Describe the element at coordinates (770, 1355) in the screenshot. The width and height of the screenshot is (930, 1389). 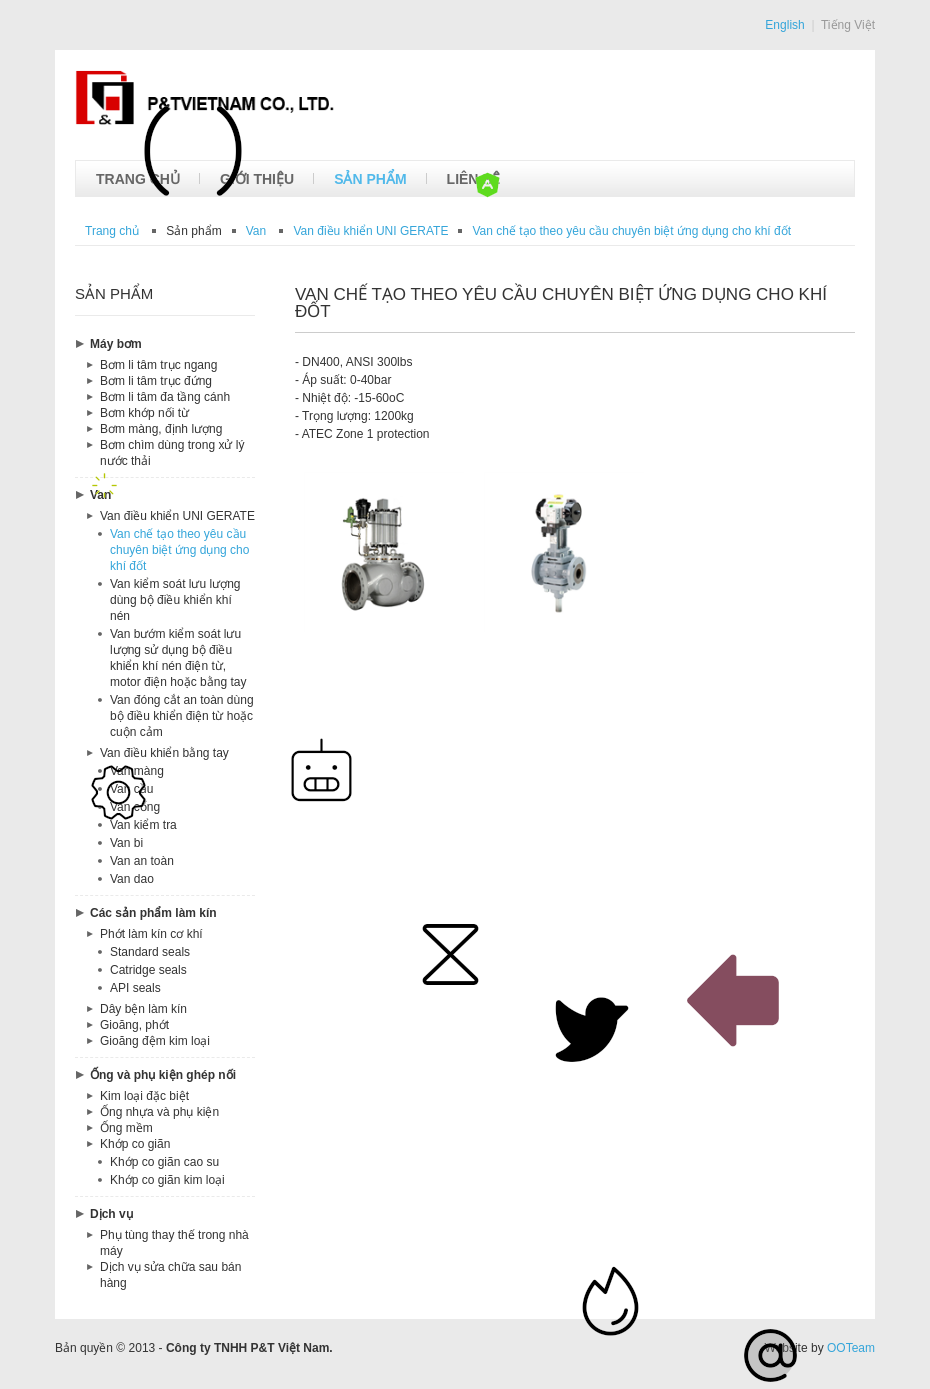
I see `mention a user in a post or comment` at that location.